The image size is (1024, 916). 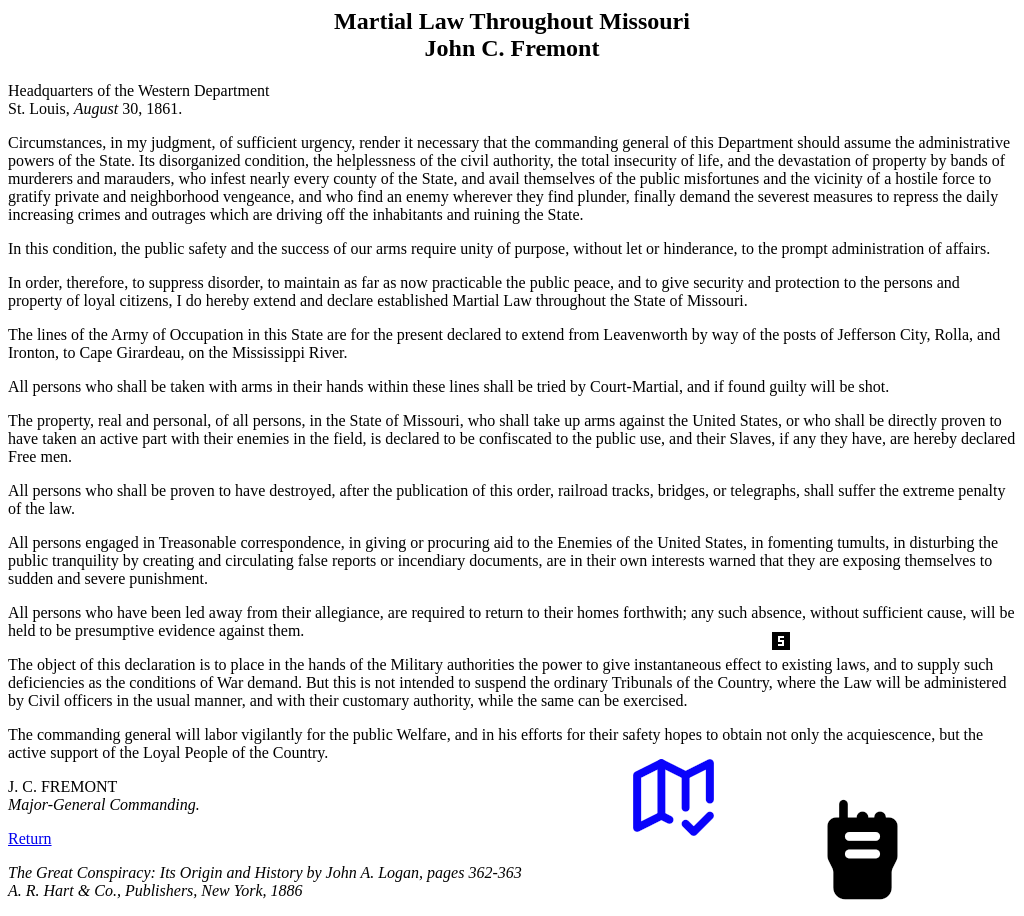 I want to click on confirm location on map, so click(x=673, y=795).